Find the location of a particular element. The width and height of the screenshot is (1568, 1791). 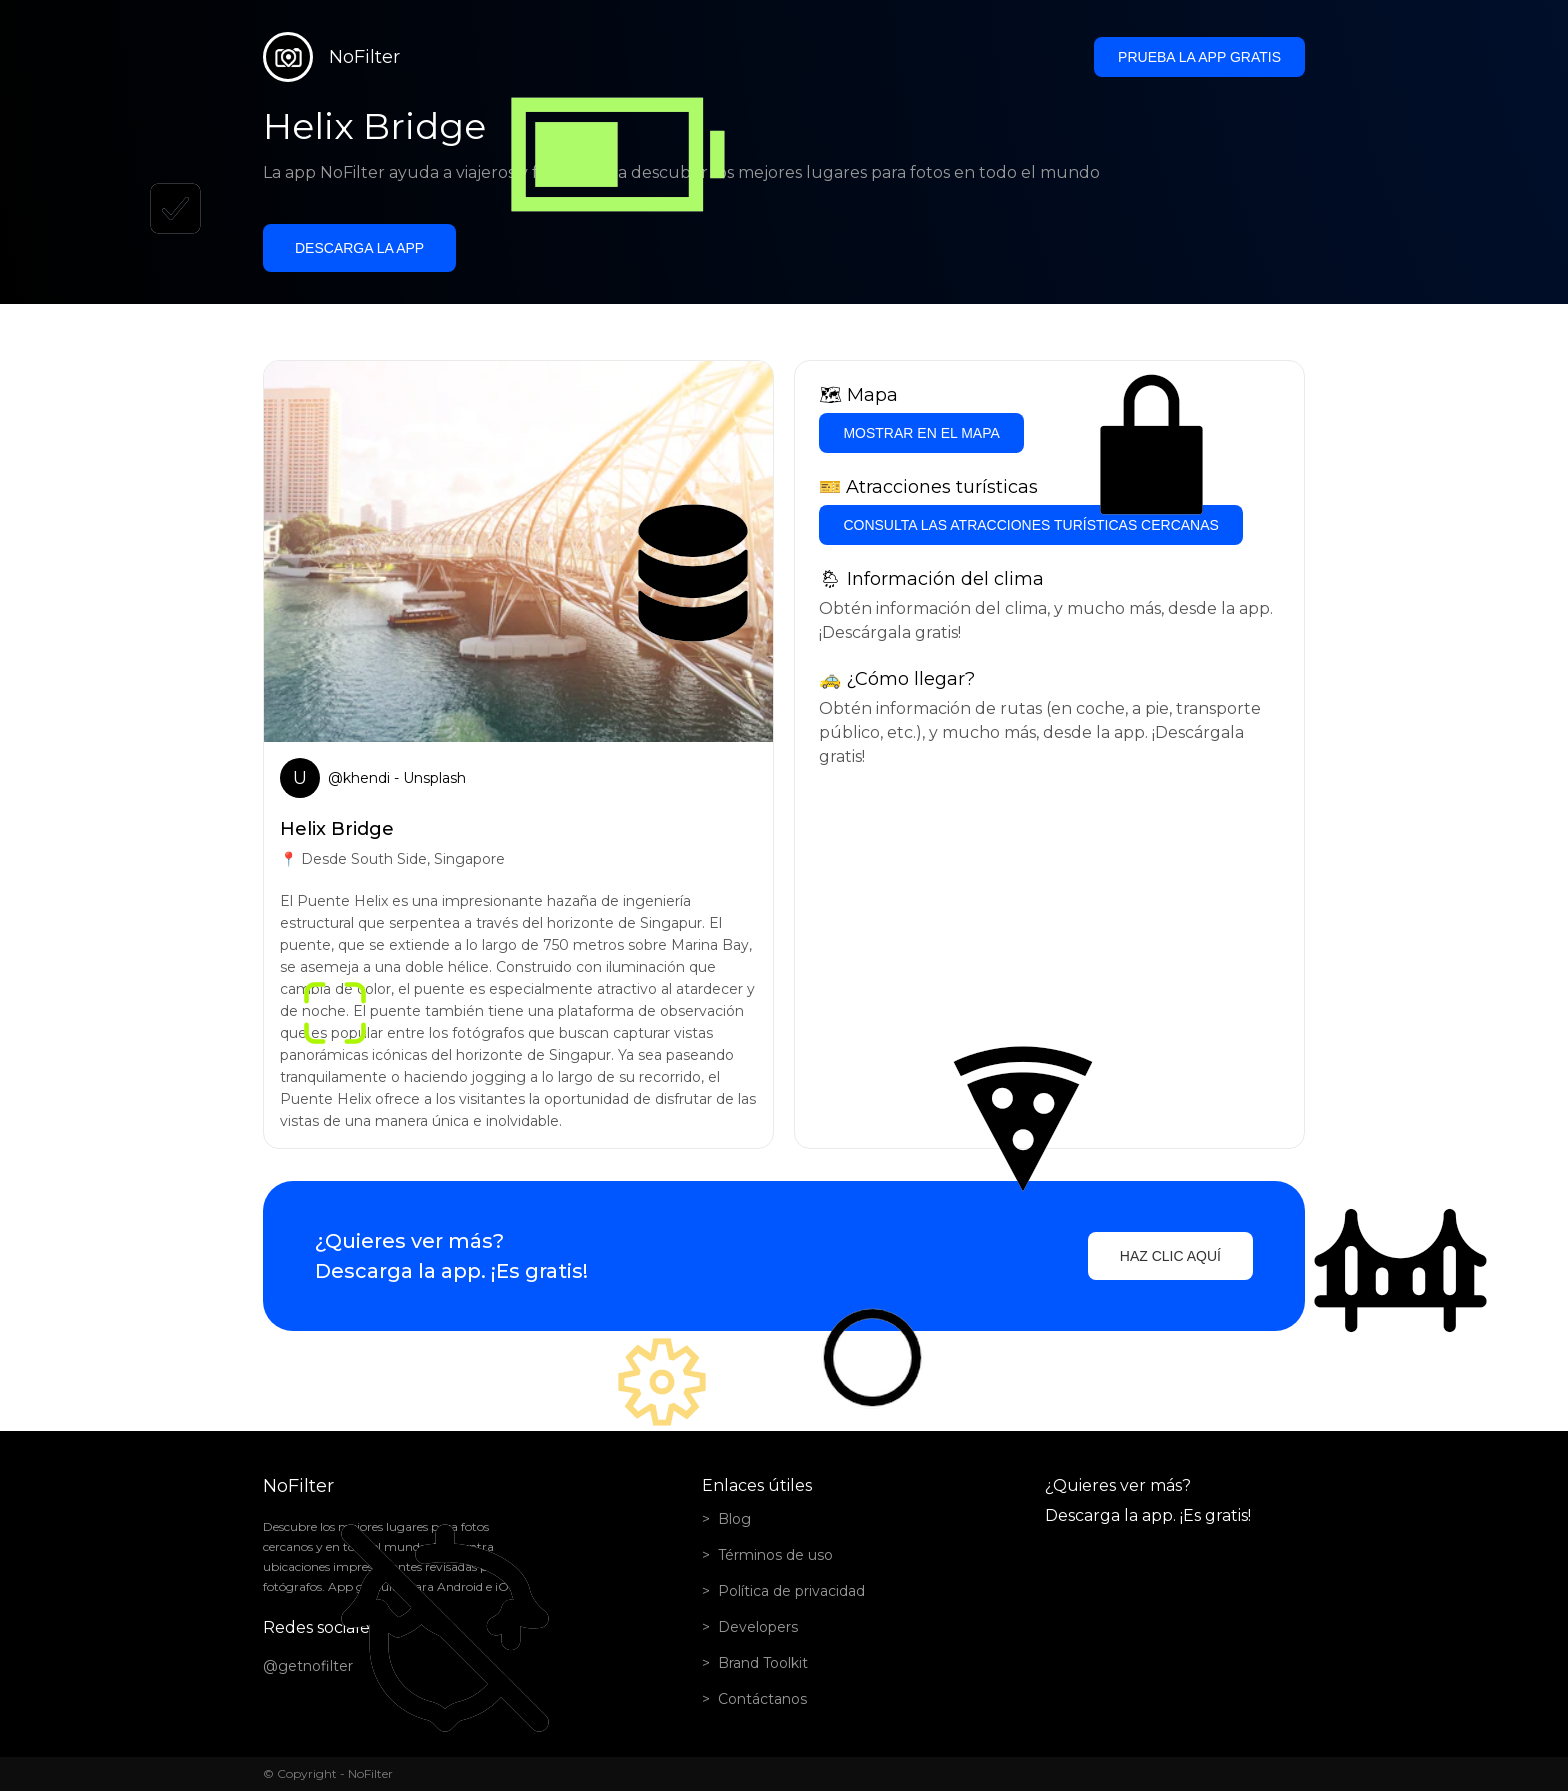

access server or database settings is located at coordinates (693, 573).